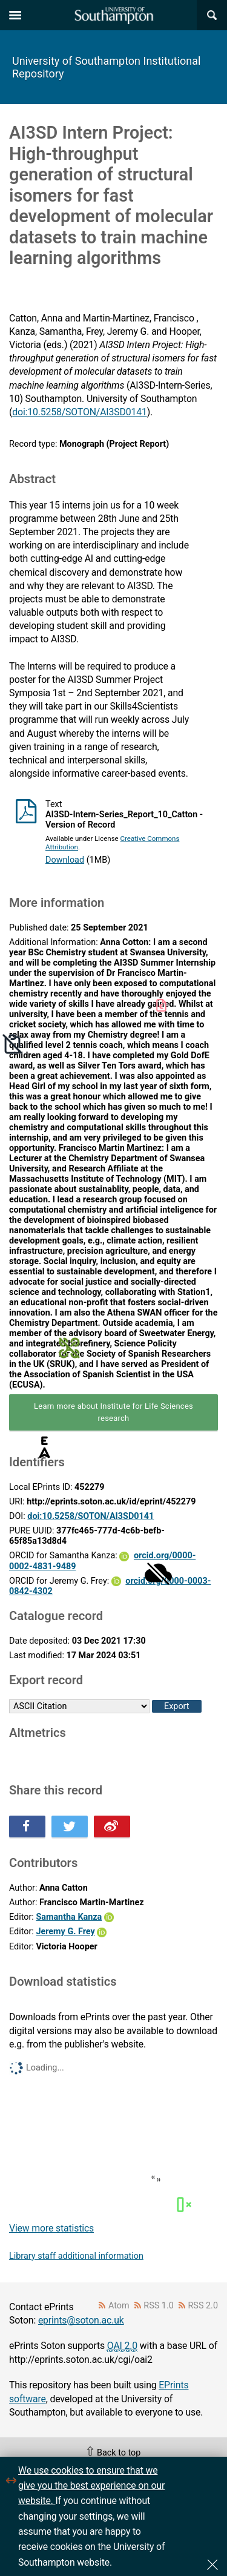  I want to click on resize or adjust width horizontally, so click(11, 2480).